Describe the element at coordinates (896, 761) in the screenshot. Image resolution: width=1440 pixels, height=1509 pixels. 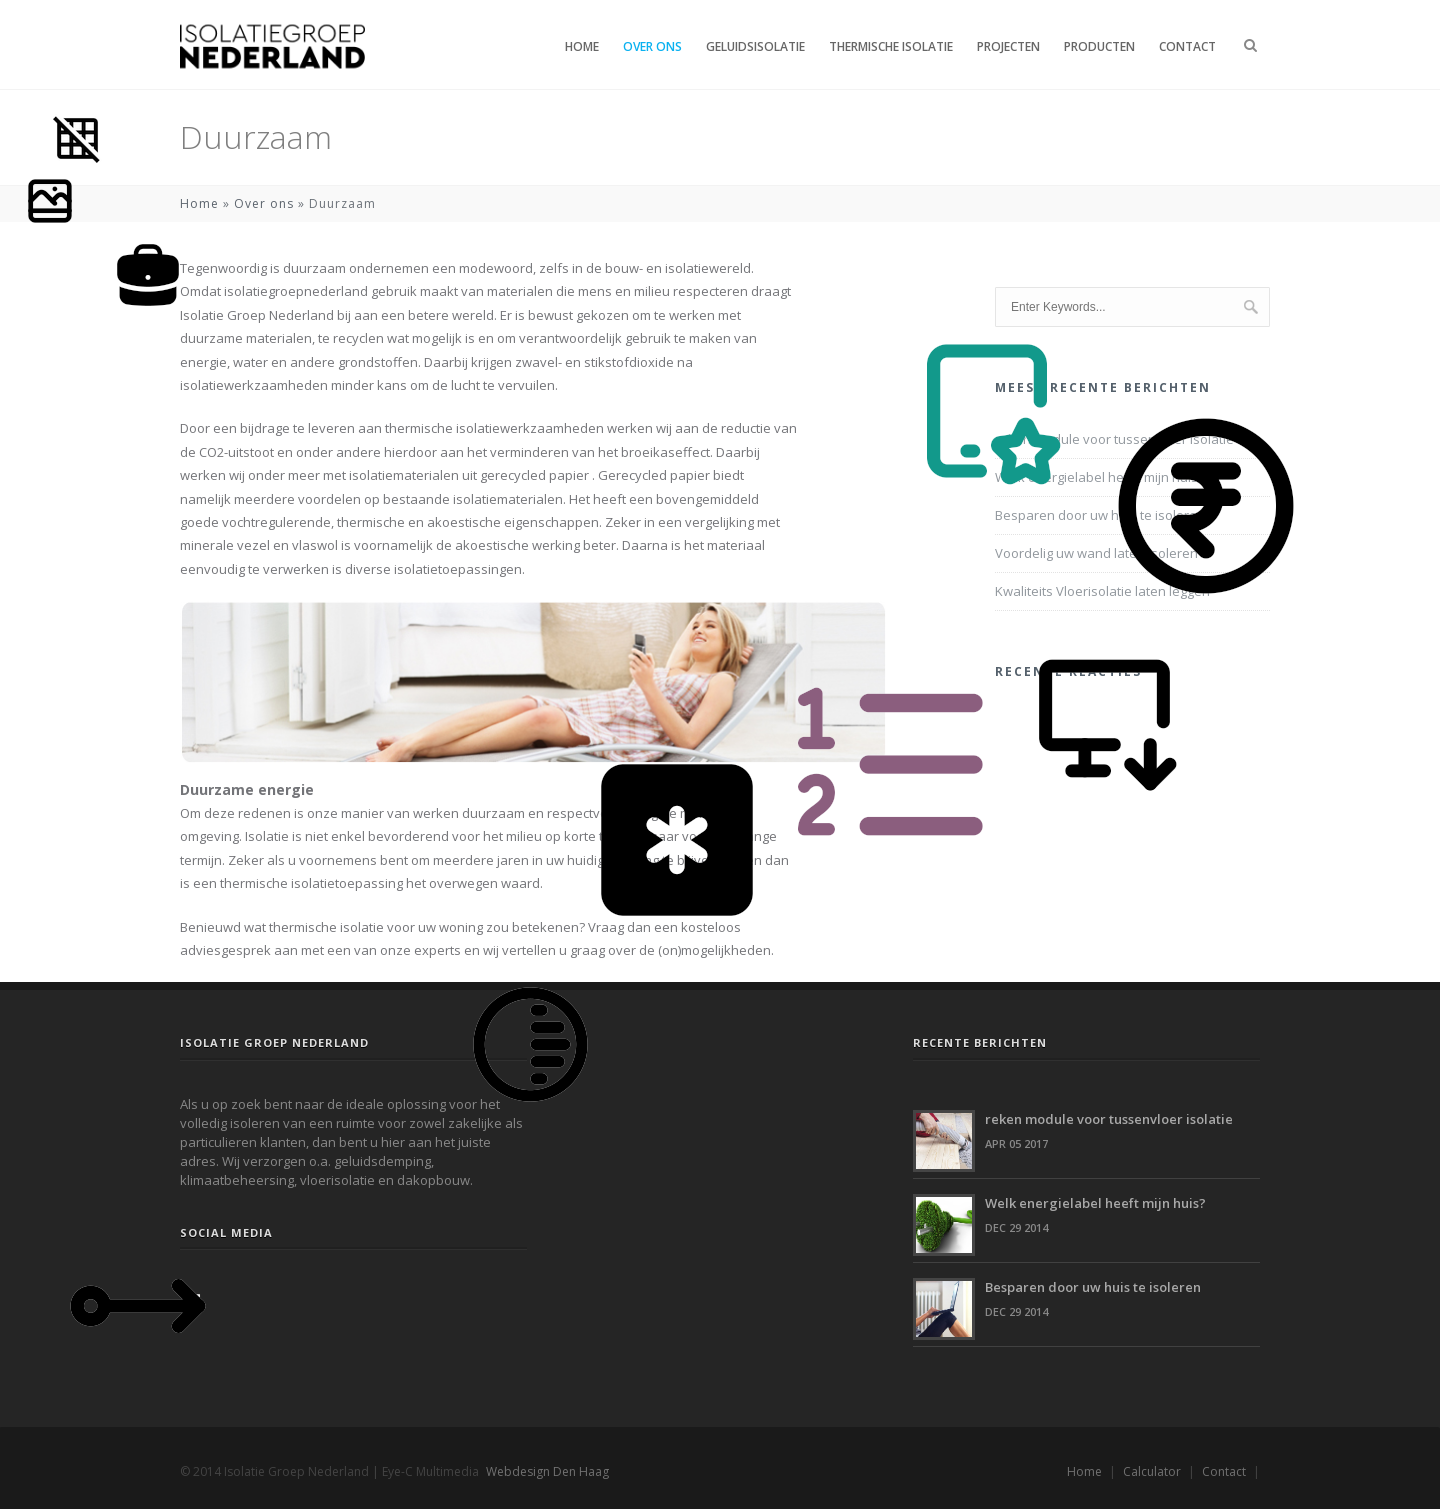
I see `create a numbered list` at that location.